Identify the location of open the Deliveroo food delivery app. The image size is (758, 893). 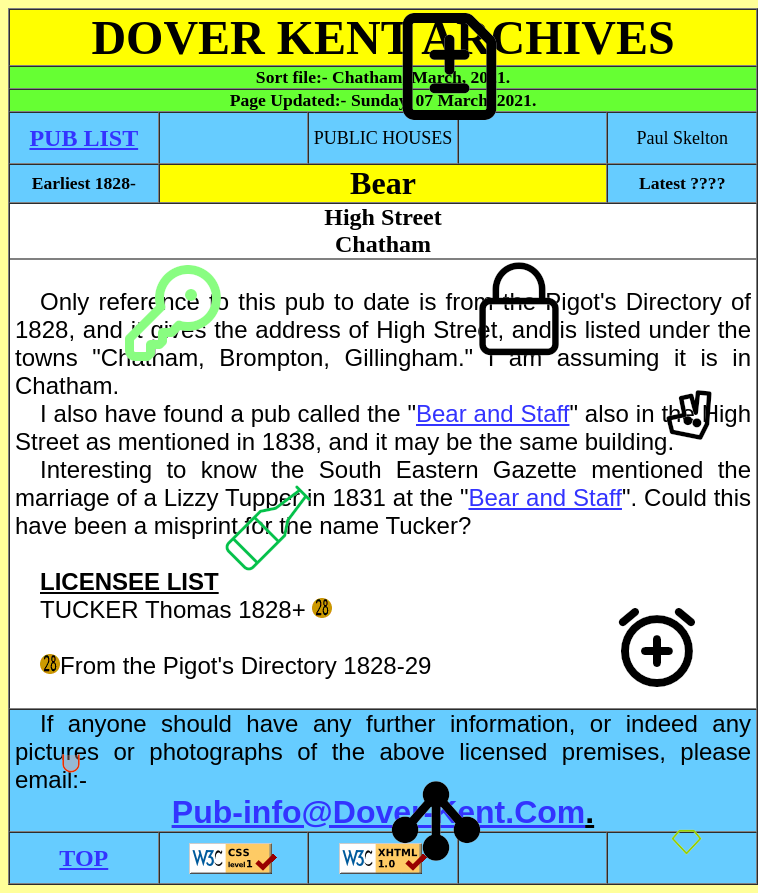
(689, 415).